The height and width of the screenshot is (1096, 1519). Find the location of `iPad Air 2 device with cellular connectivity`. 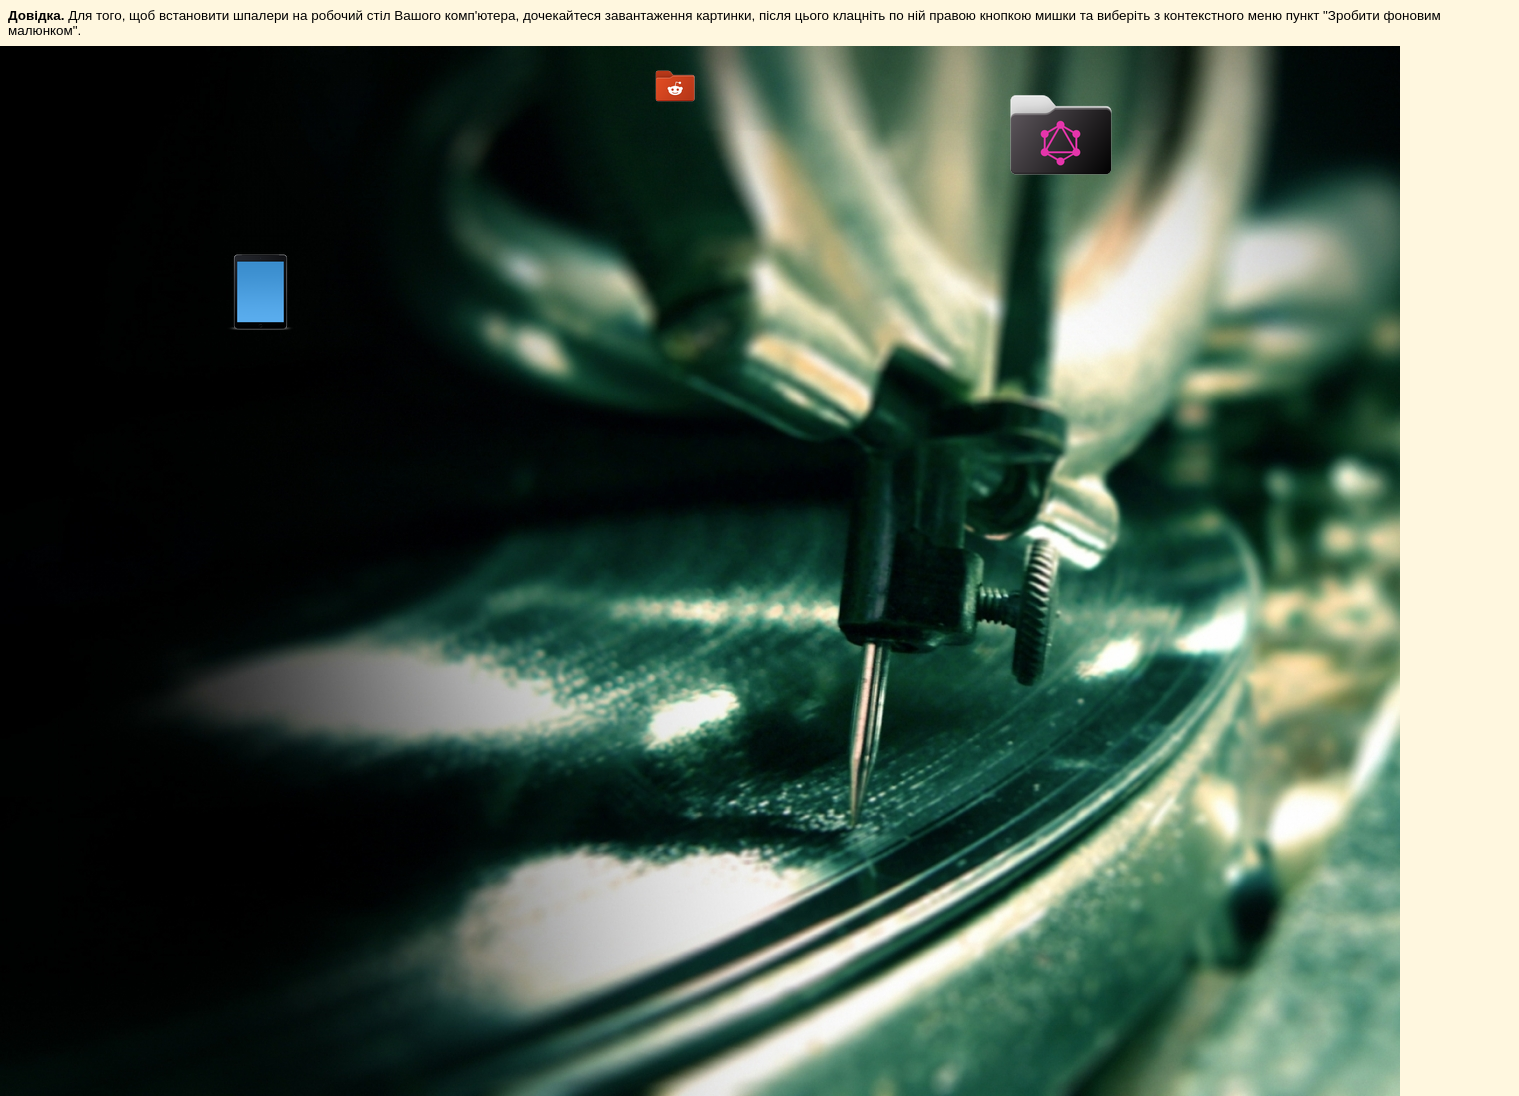

iPad Air 2 device with cellular connectivity is located at coordinates (260, 291).